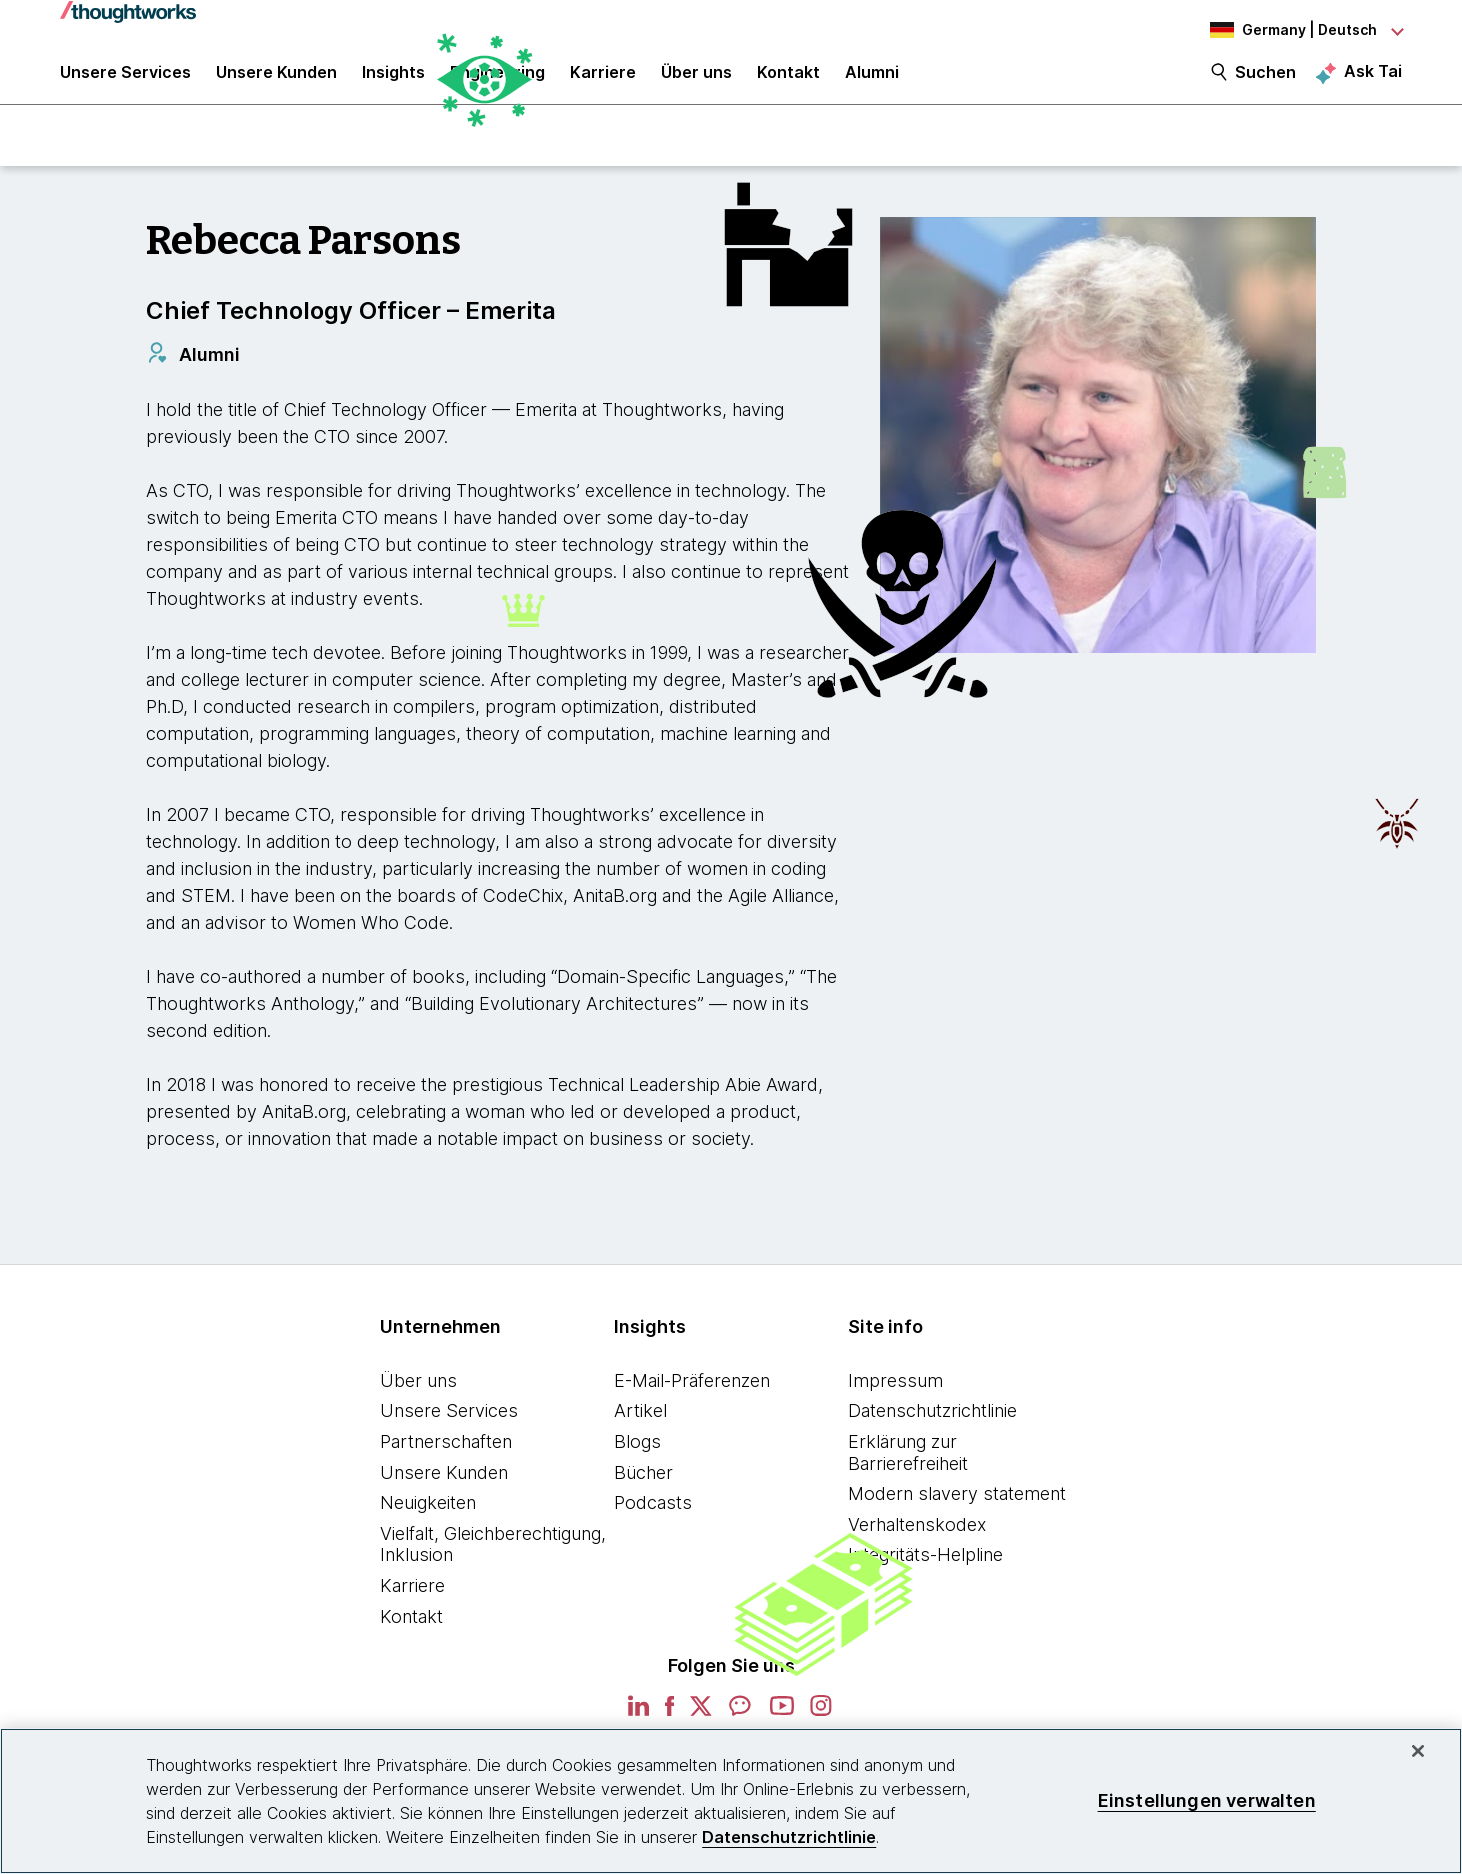 The image size is (1462, 1874). Describe the element at coordinates (1397, 824) in the screenshot. I see `equip a tribal accessory or amulet` at that location.